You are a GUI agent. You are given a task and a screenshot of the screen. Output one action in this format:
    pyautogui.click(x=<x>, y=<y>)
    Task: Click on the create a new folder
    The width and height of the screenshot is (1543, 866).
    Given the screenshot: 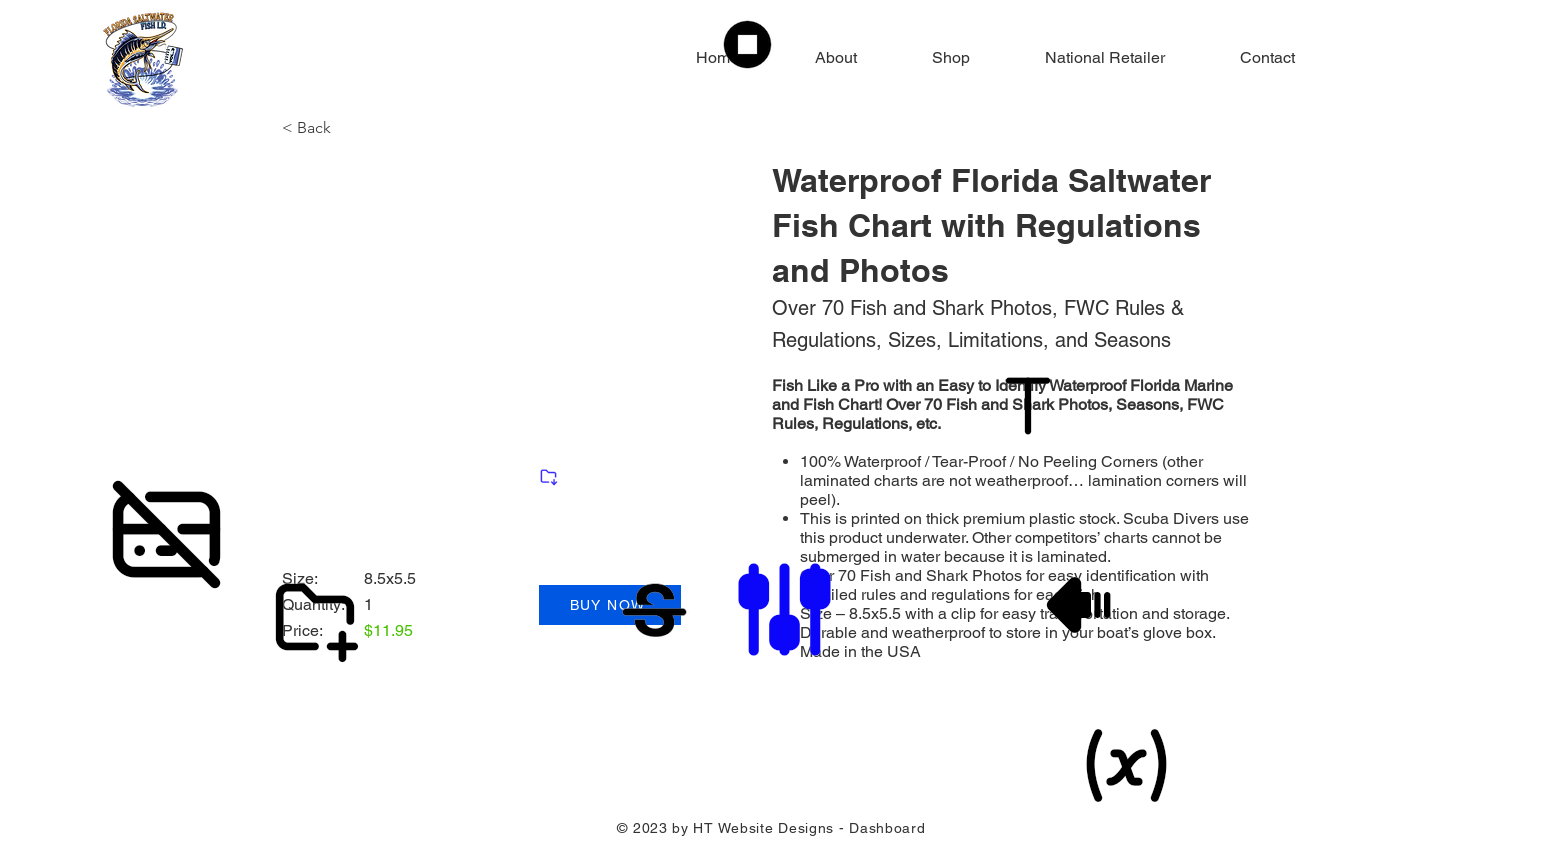 What is the action you would take?
    pyautogui.click(x=315, y=619)
    